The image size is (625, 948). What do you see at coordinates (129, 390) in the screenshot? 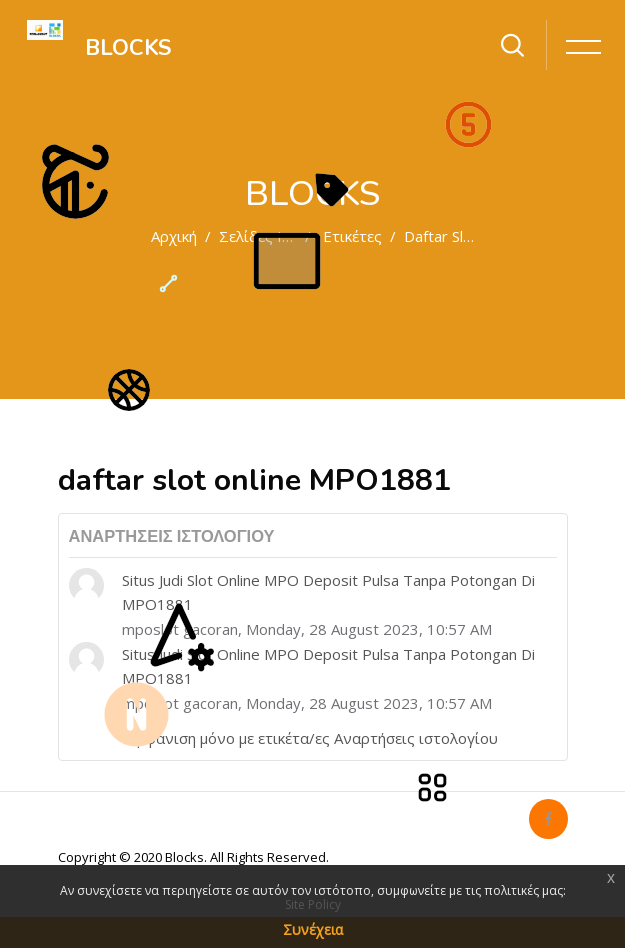
I see `access basketball or sports-related content` at bounding box center [129, 390].